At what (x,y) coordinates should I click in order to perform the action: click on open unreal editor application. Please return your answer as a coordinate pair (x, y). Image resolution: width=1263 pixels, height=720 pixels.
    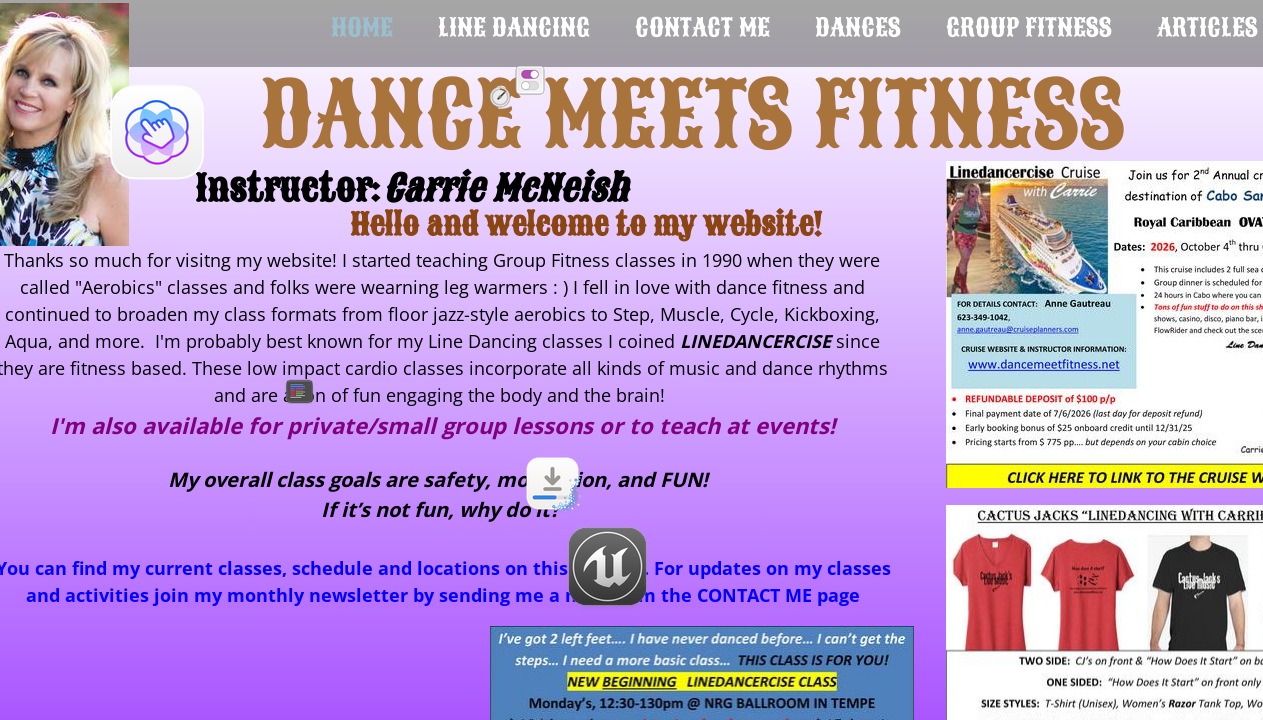
    Looking at the image, I should click on (607, 566).